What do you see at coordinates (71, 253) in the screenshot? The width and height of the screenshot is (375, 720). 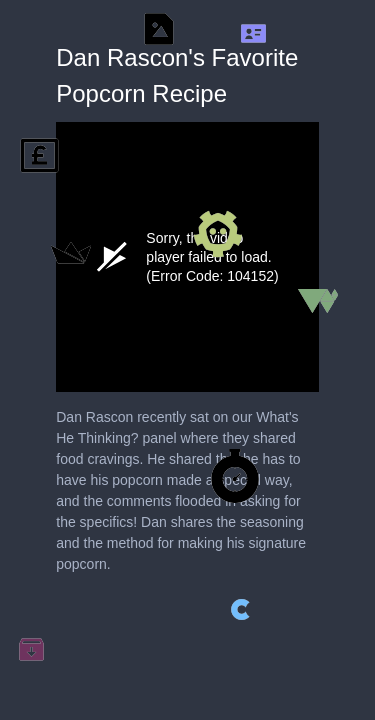 I see `open streamlit application` at bounding box center [71, 253].